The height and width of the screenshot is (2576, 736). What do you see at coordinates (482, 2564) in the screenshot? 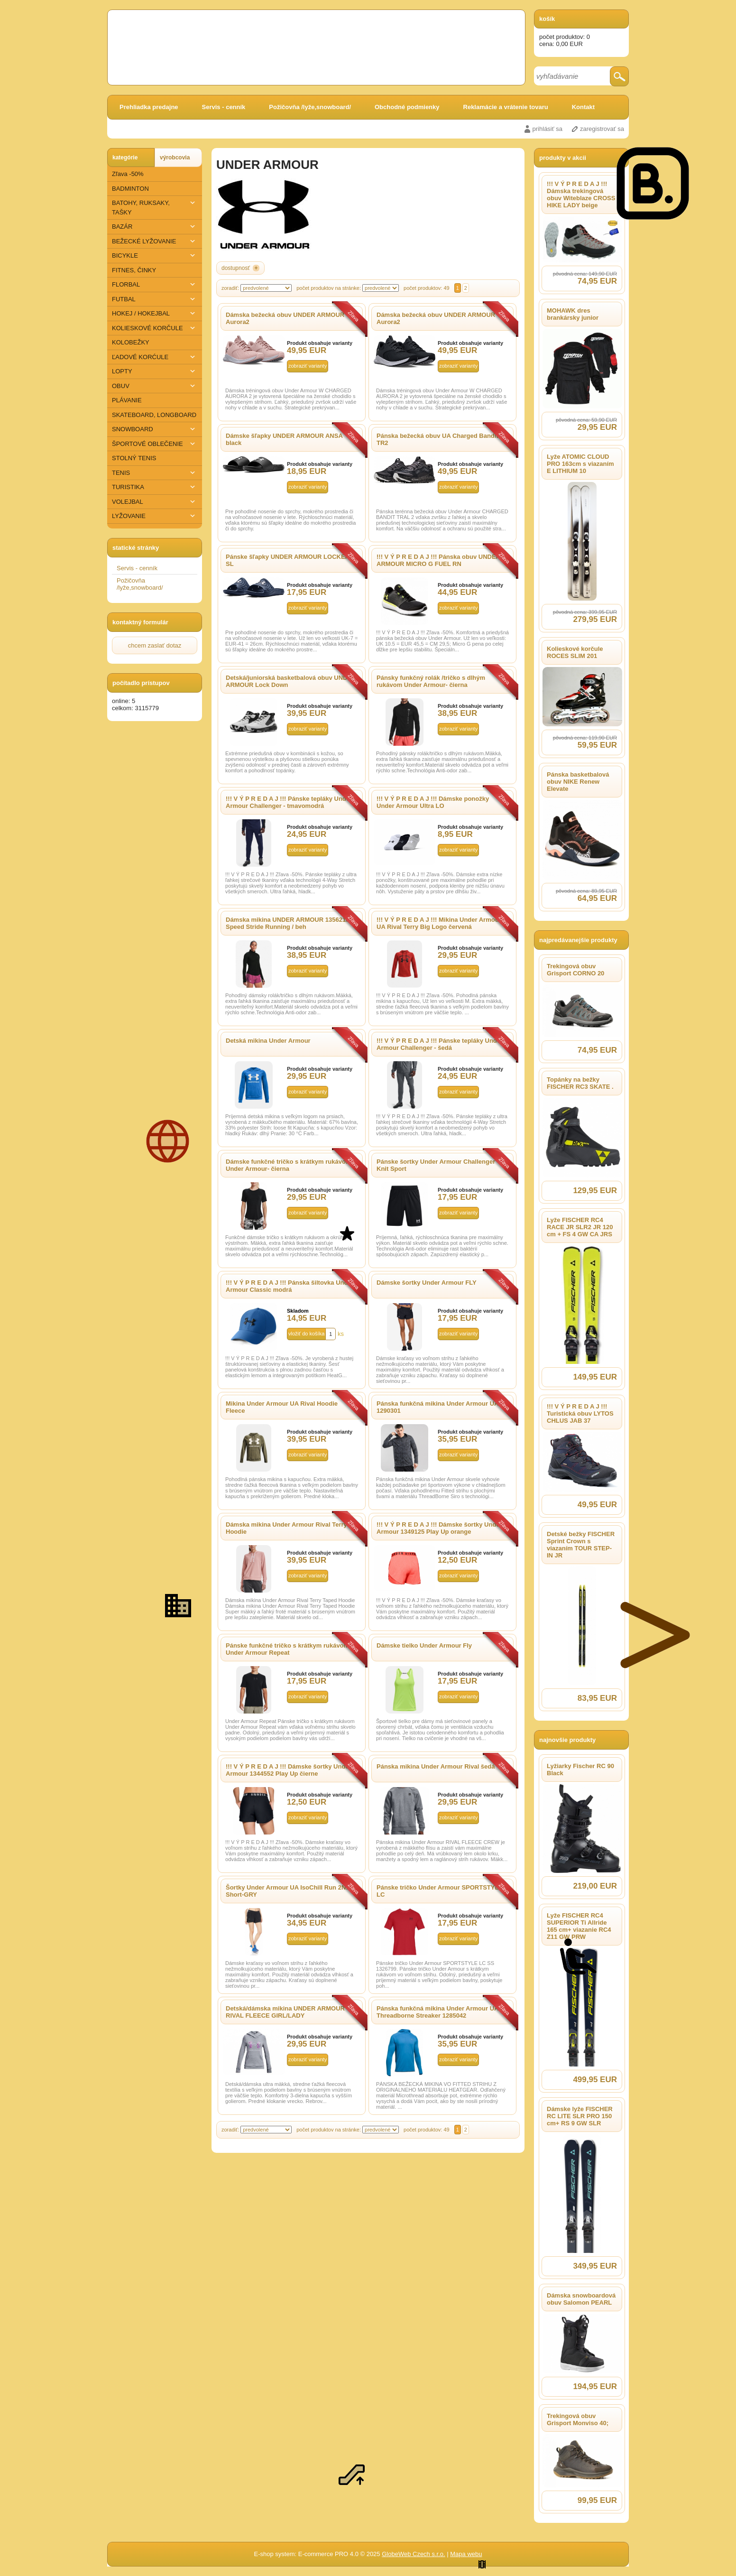
I see `access local movie theaters or showtimes` at bounding box center [482, 2564].